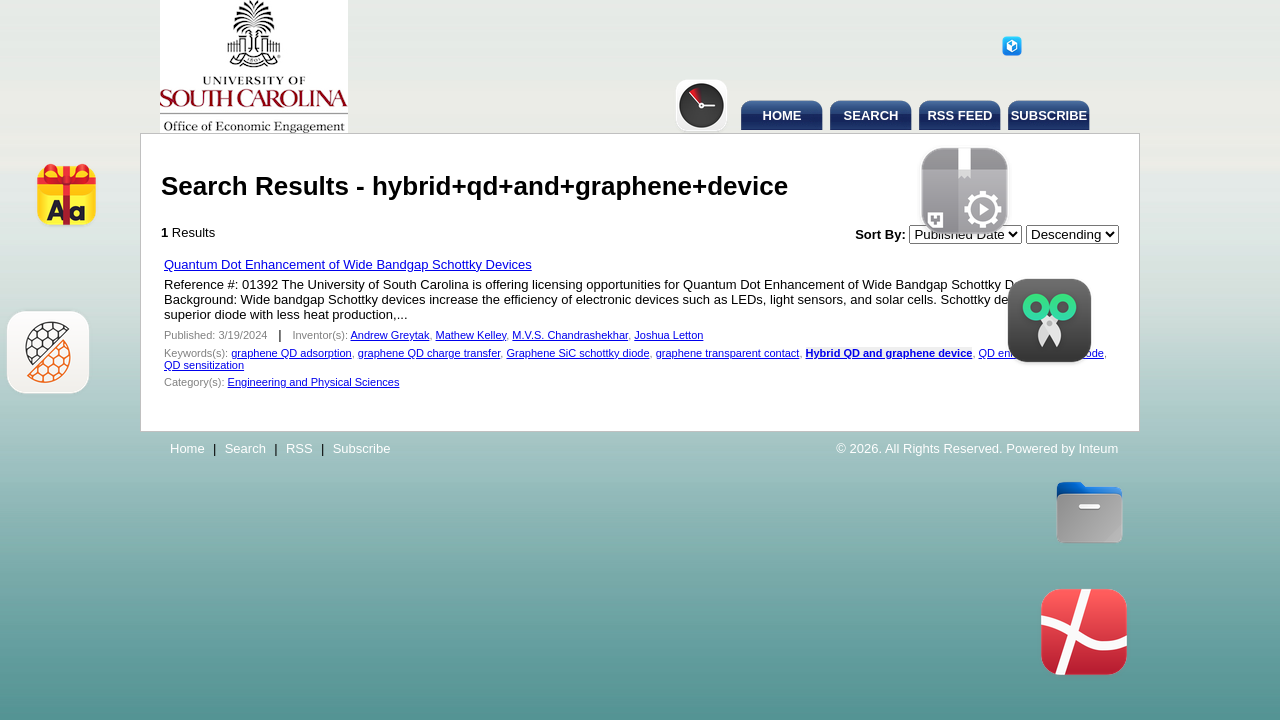 This screenshot has width=1280, height=720. Describe the element at coordinates (1089, 512) in the screenshot. I see `open the file manager application` at that location.